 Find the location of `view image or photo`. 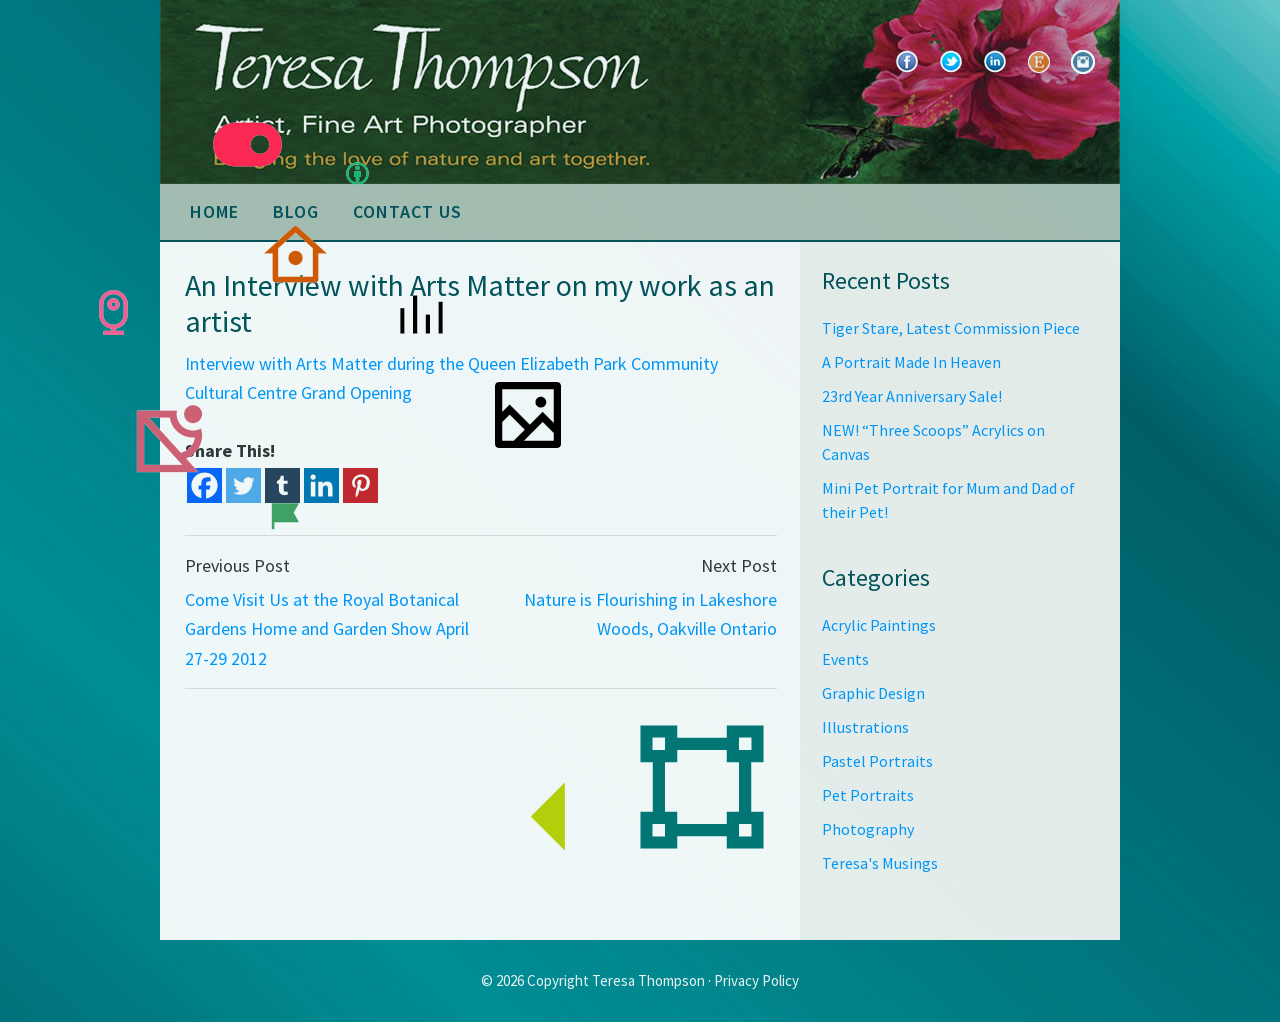

view image or photo is located at coordinates (528, 415).